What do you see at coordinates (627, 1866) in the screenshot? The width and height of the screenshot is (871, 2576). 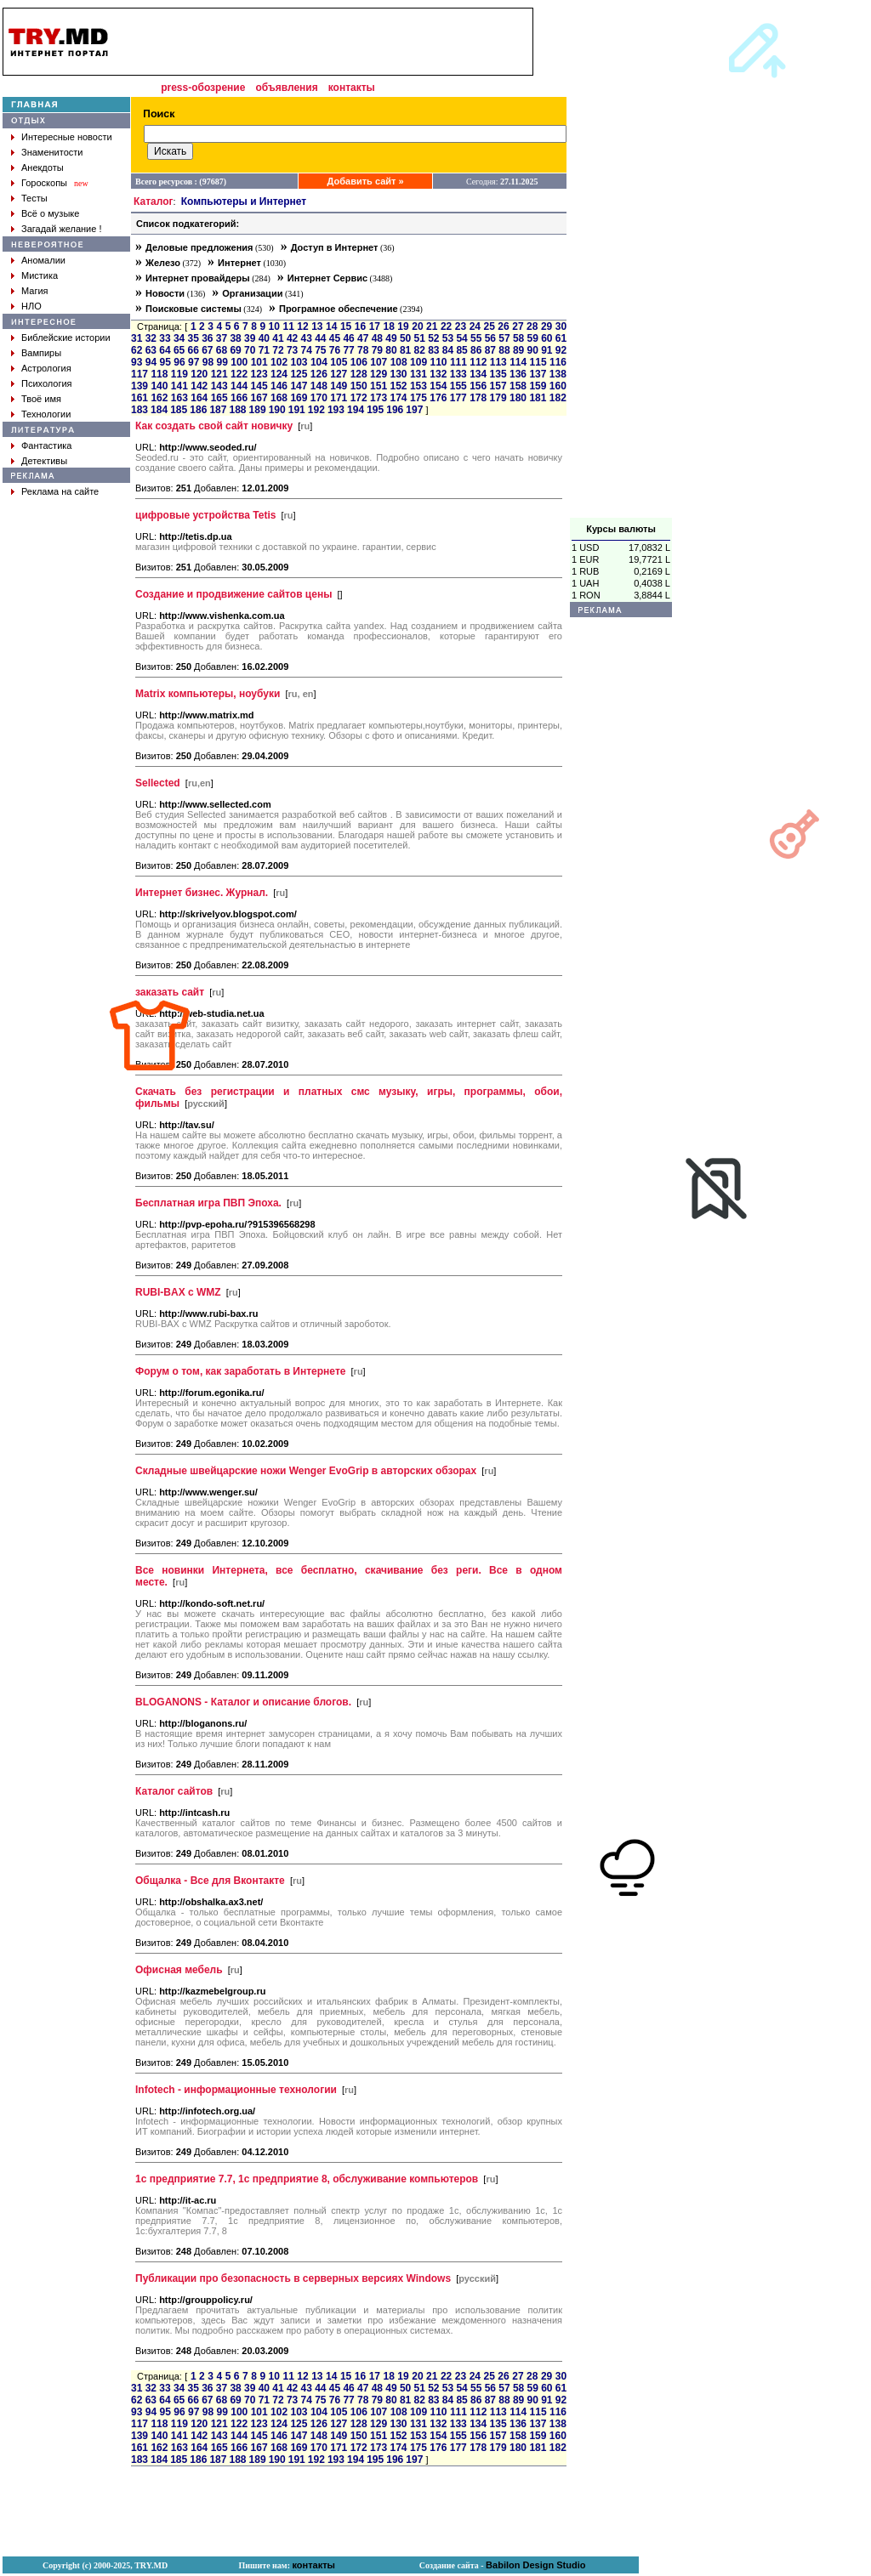 I see `indicates foggy weather conditions` at bounding box center [627, 1866].